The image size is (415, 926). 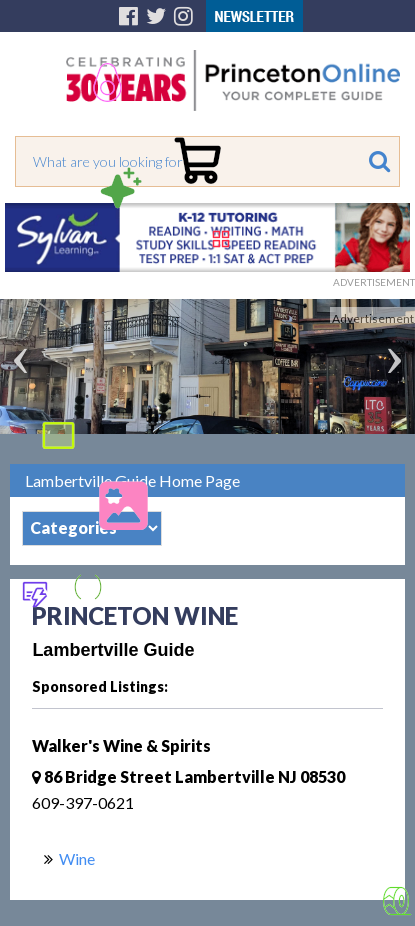 What do you see at coordinates (107, 82) in the screenshot?
I see `indicates healthy or vegetarian food options` at bounding box center [107, 82].